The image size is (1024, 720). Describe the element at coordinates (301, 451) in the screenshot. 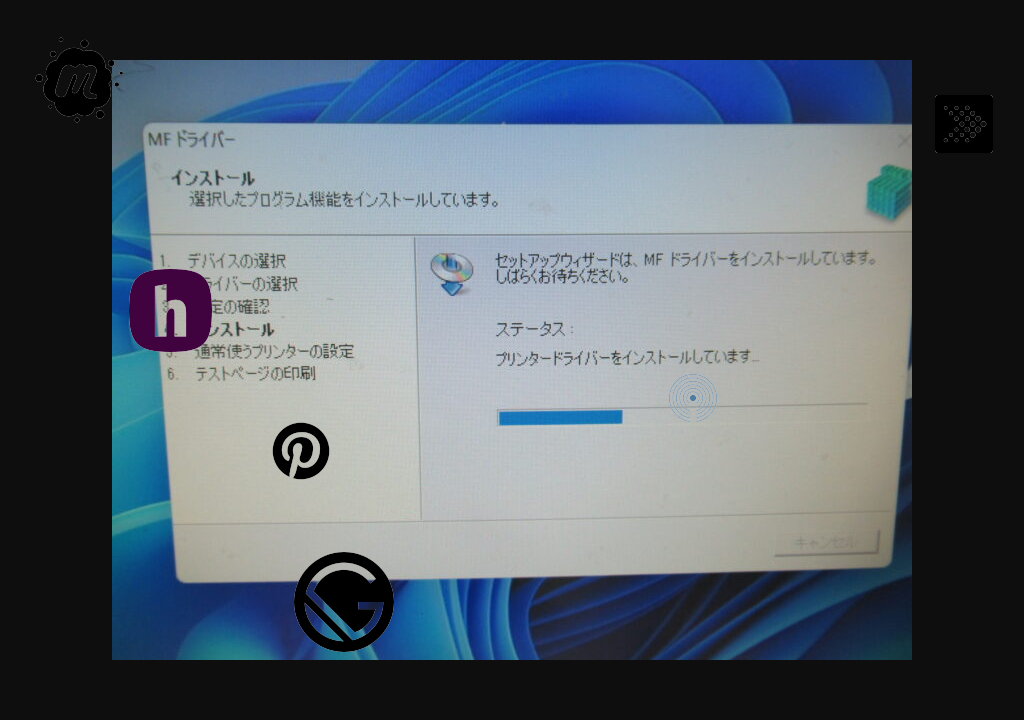

I see `open Pinterest app` at that location.